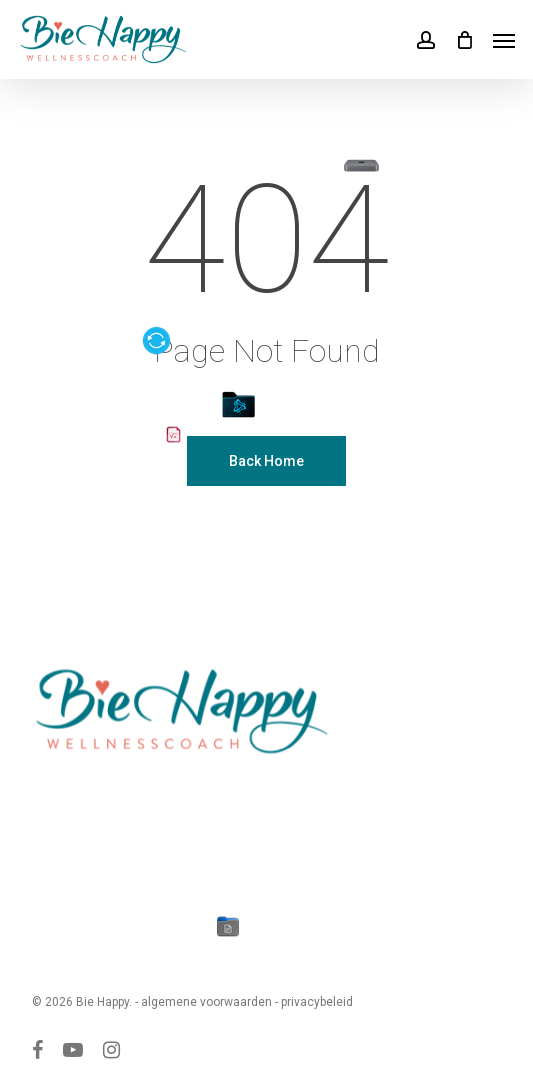 This screenshot has width=533, height=1082. What do you see at coordinates (361, 165) in the screenshot?
I see `indicates a mac mini device in system preferences` at bounding box center [361, 165].